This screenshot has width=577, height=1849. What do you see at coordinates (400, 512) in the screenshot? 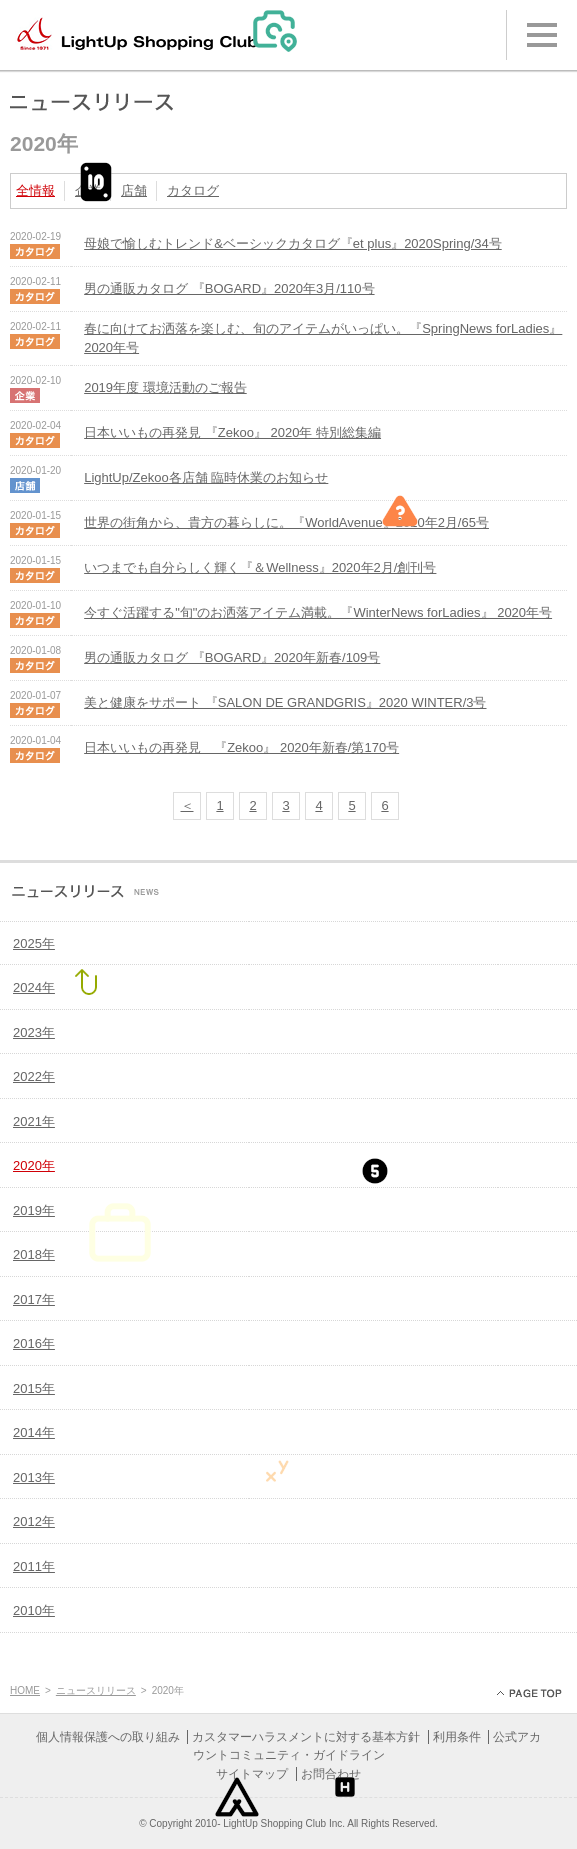
I see `indicates a warning or caution that requires attention` at bounding box center [400, 512].